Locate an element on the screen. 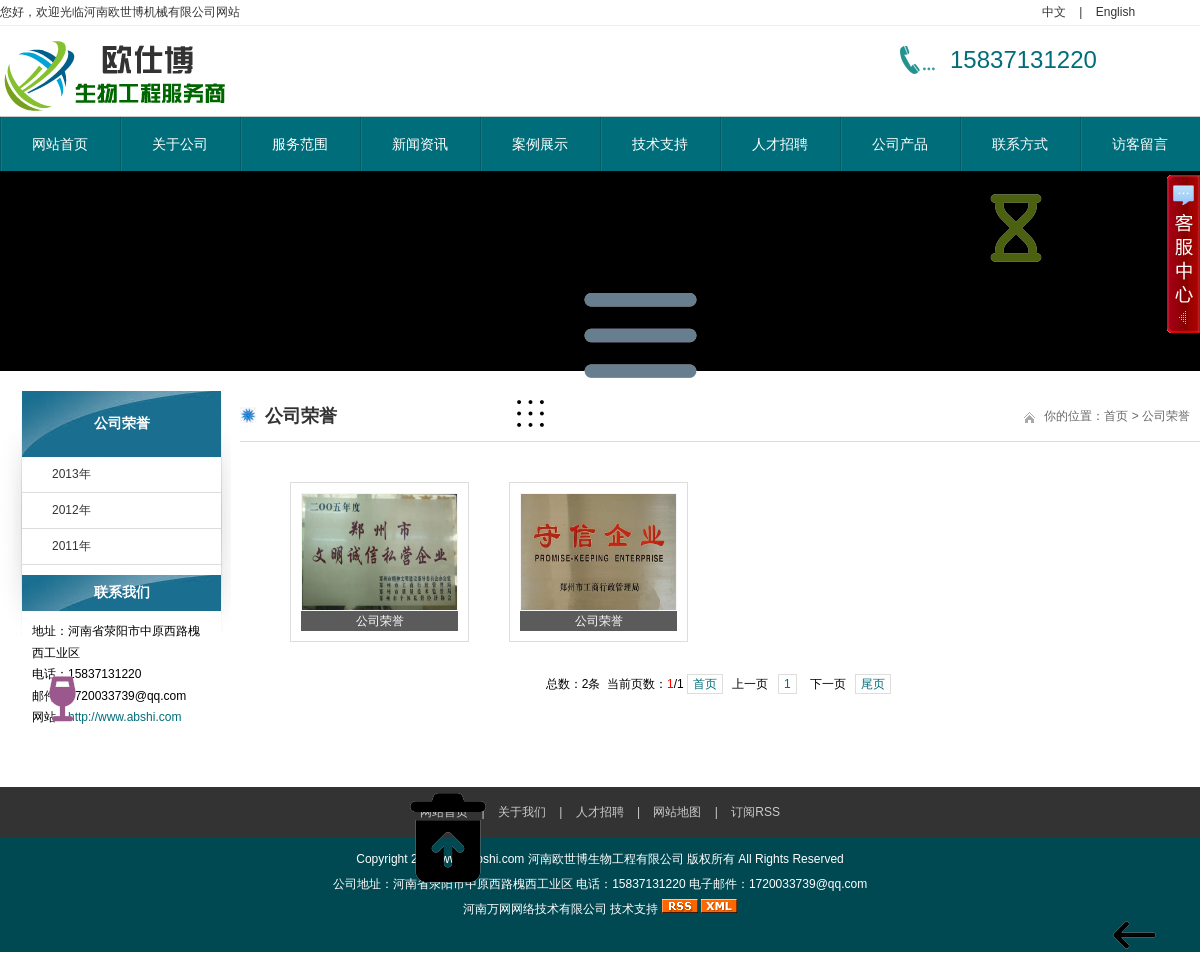 Image resolution: width=1200 pixels, height=977 pixels. restore item from trash is located at coordinates (448, 839).